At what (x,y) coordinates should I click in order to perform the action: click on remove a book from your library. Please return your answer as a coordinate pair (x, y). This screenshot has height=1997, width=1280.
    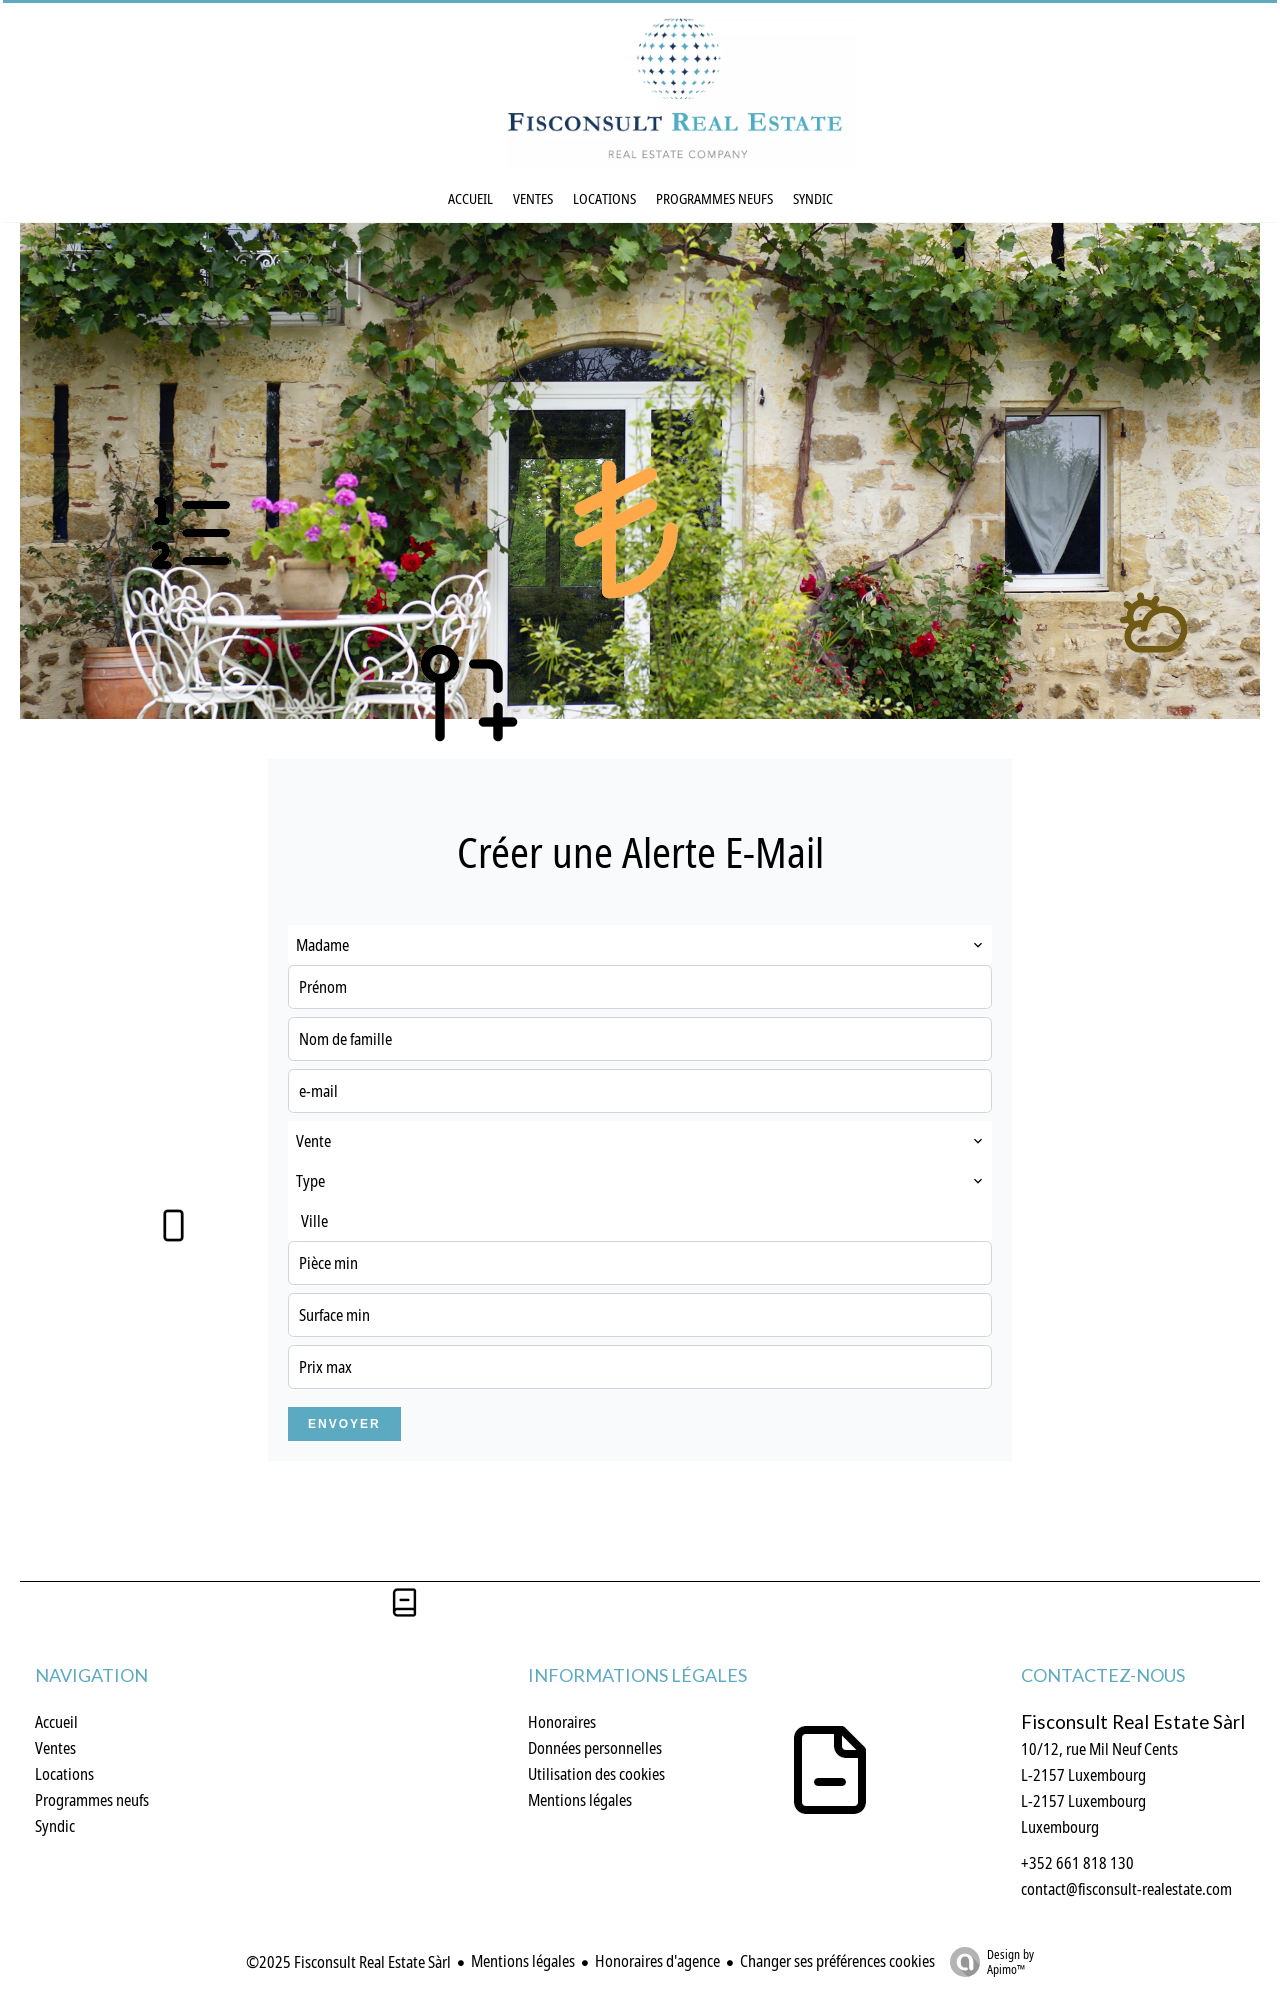
    Looking at the image, I should click on (404, 1602).